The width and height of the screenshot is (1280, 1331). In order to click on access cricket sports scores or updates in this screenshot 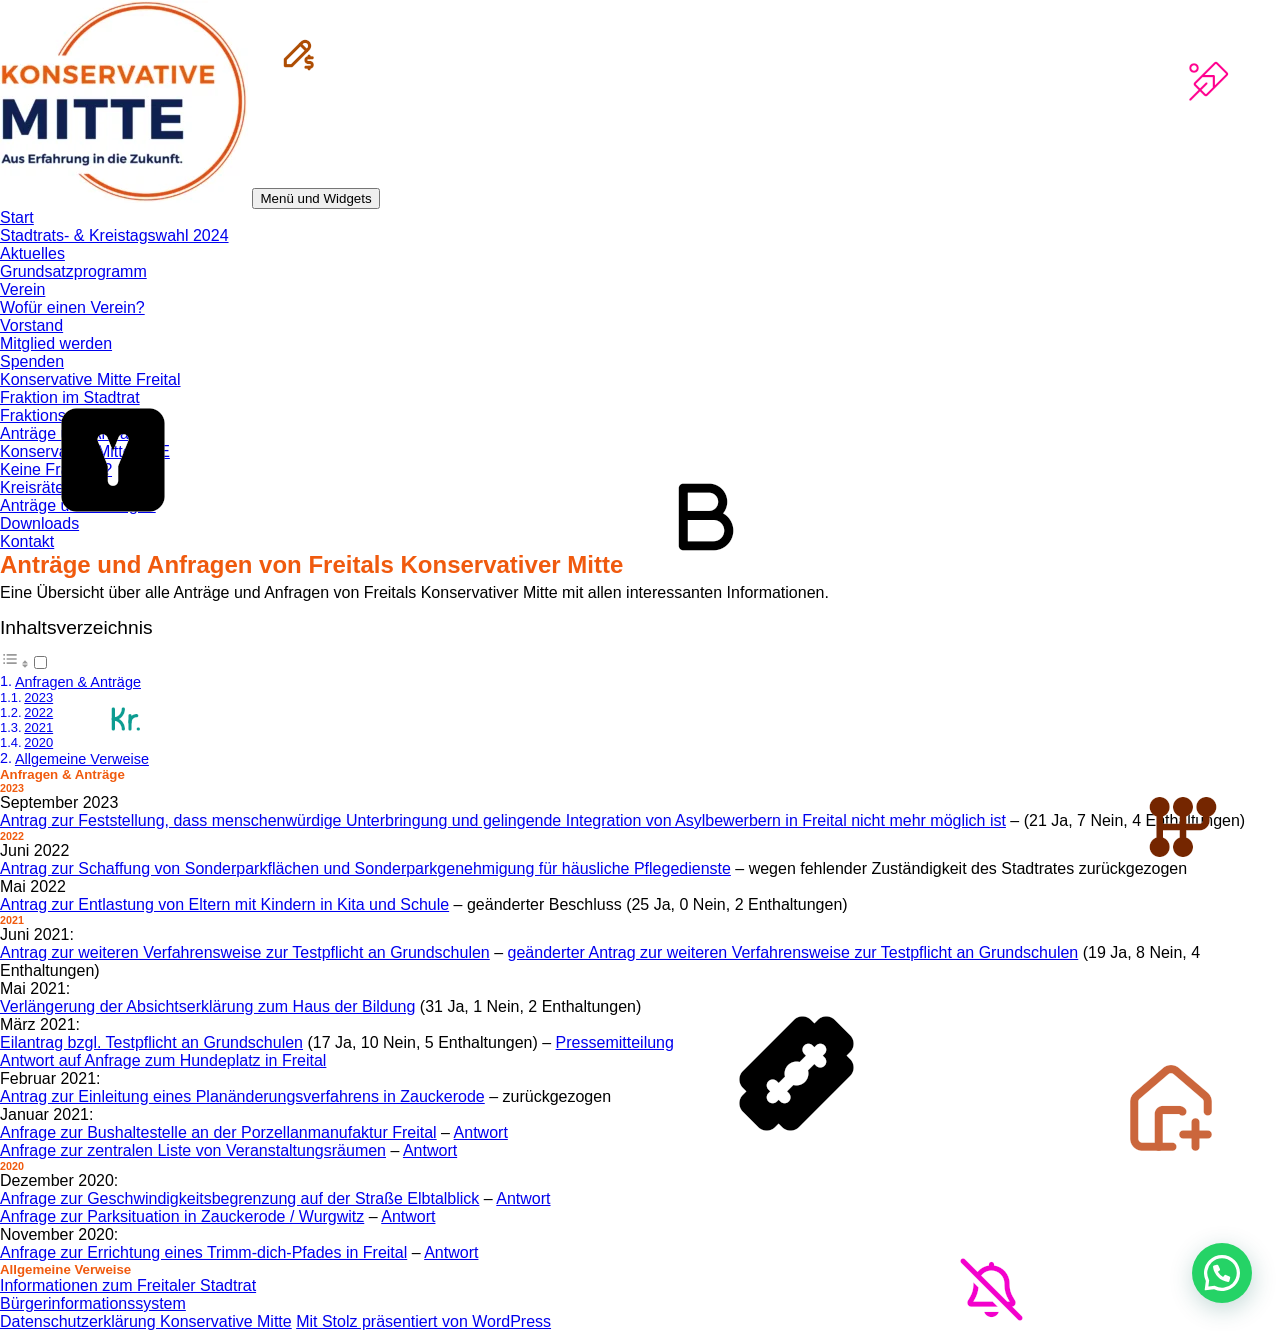, I will do `click(1206, 80)`.